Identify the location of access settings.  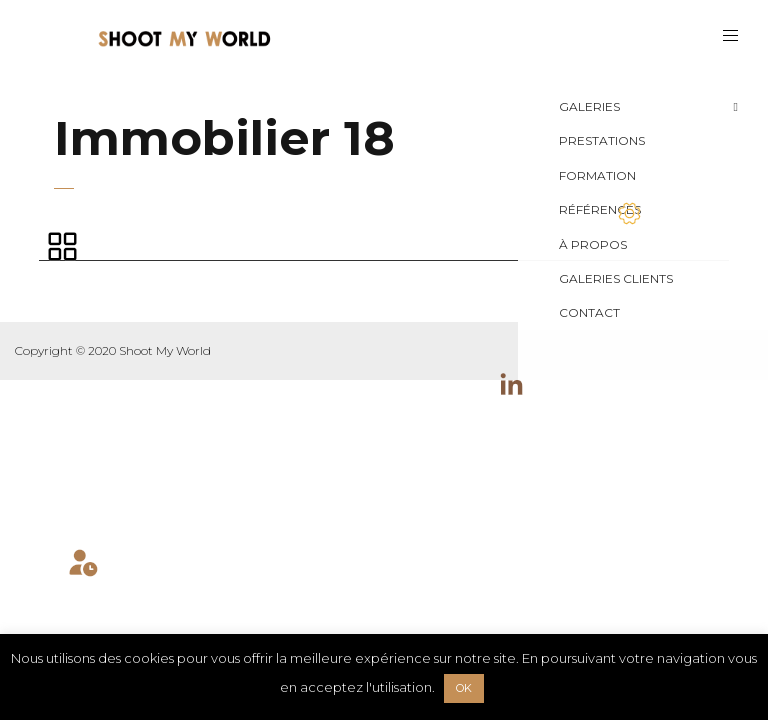
(629, 213).